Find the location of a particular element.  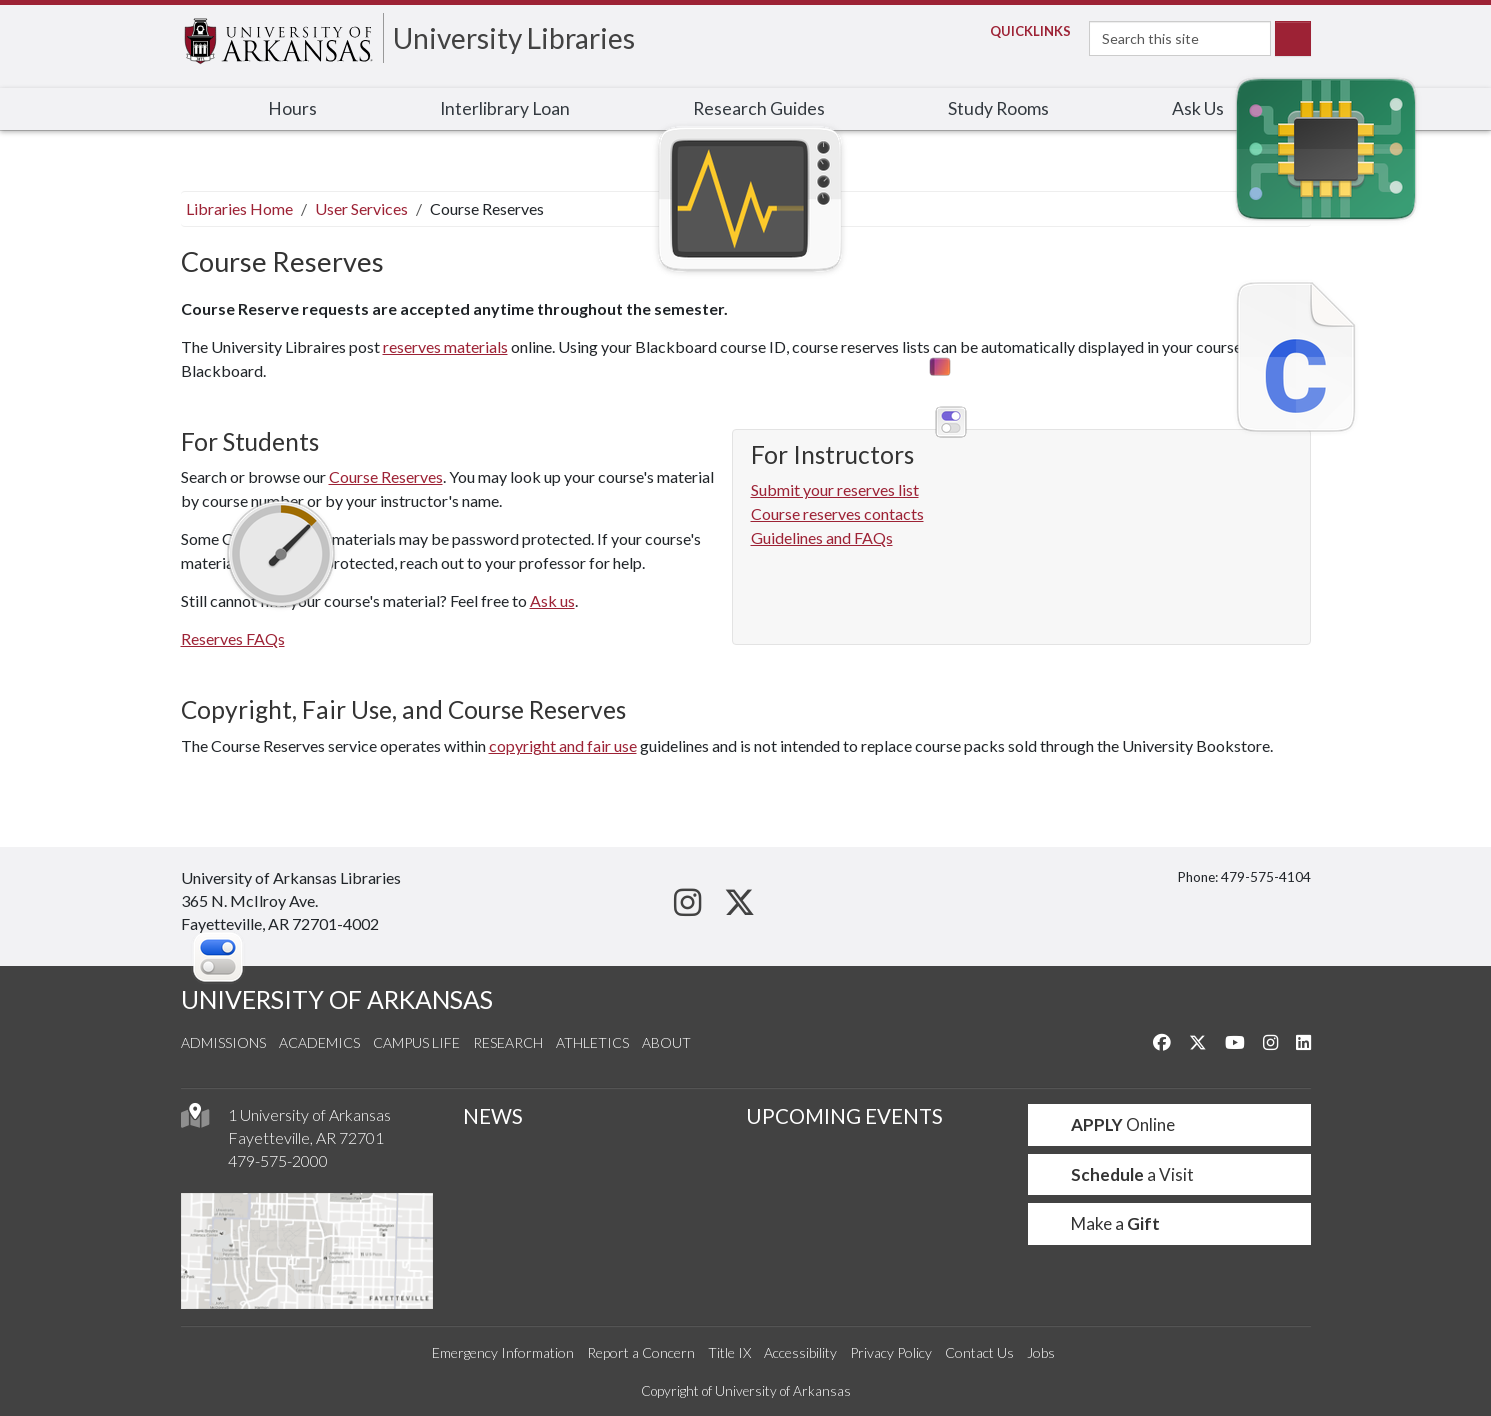

open system profiler application is located at coordinates (281, 554).